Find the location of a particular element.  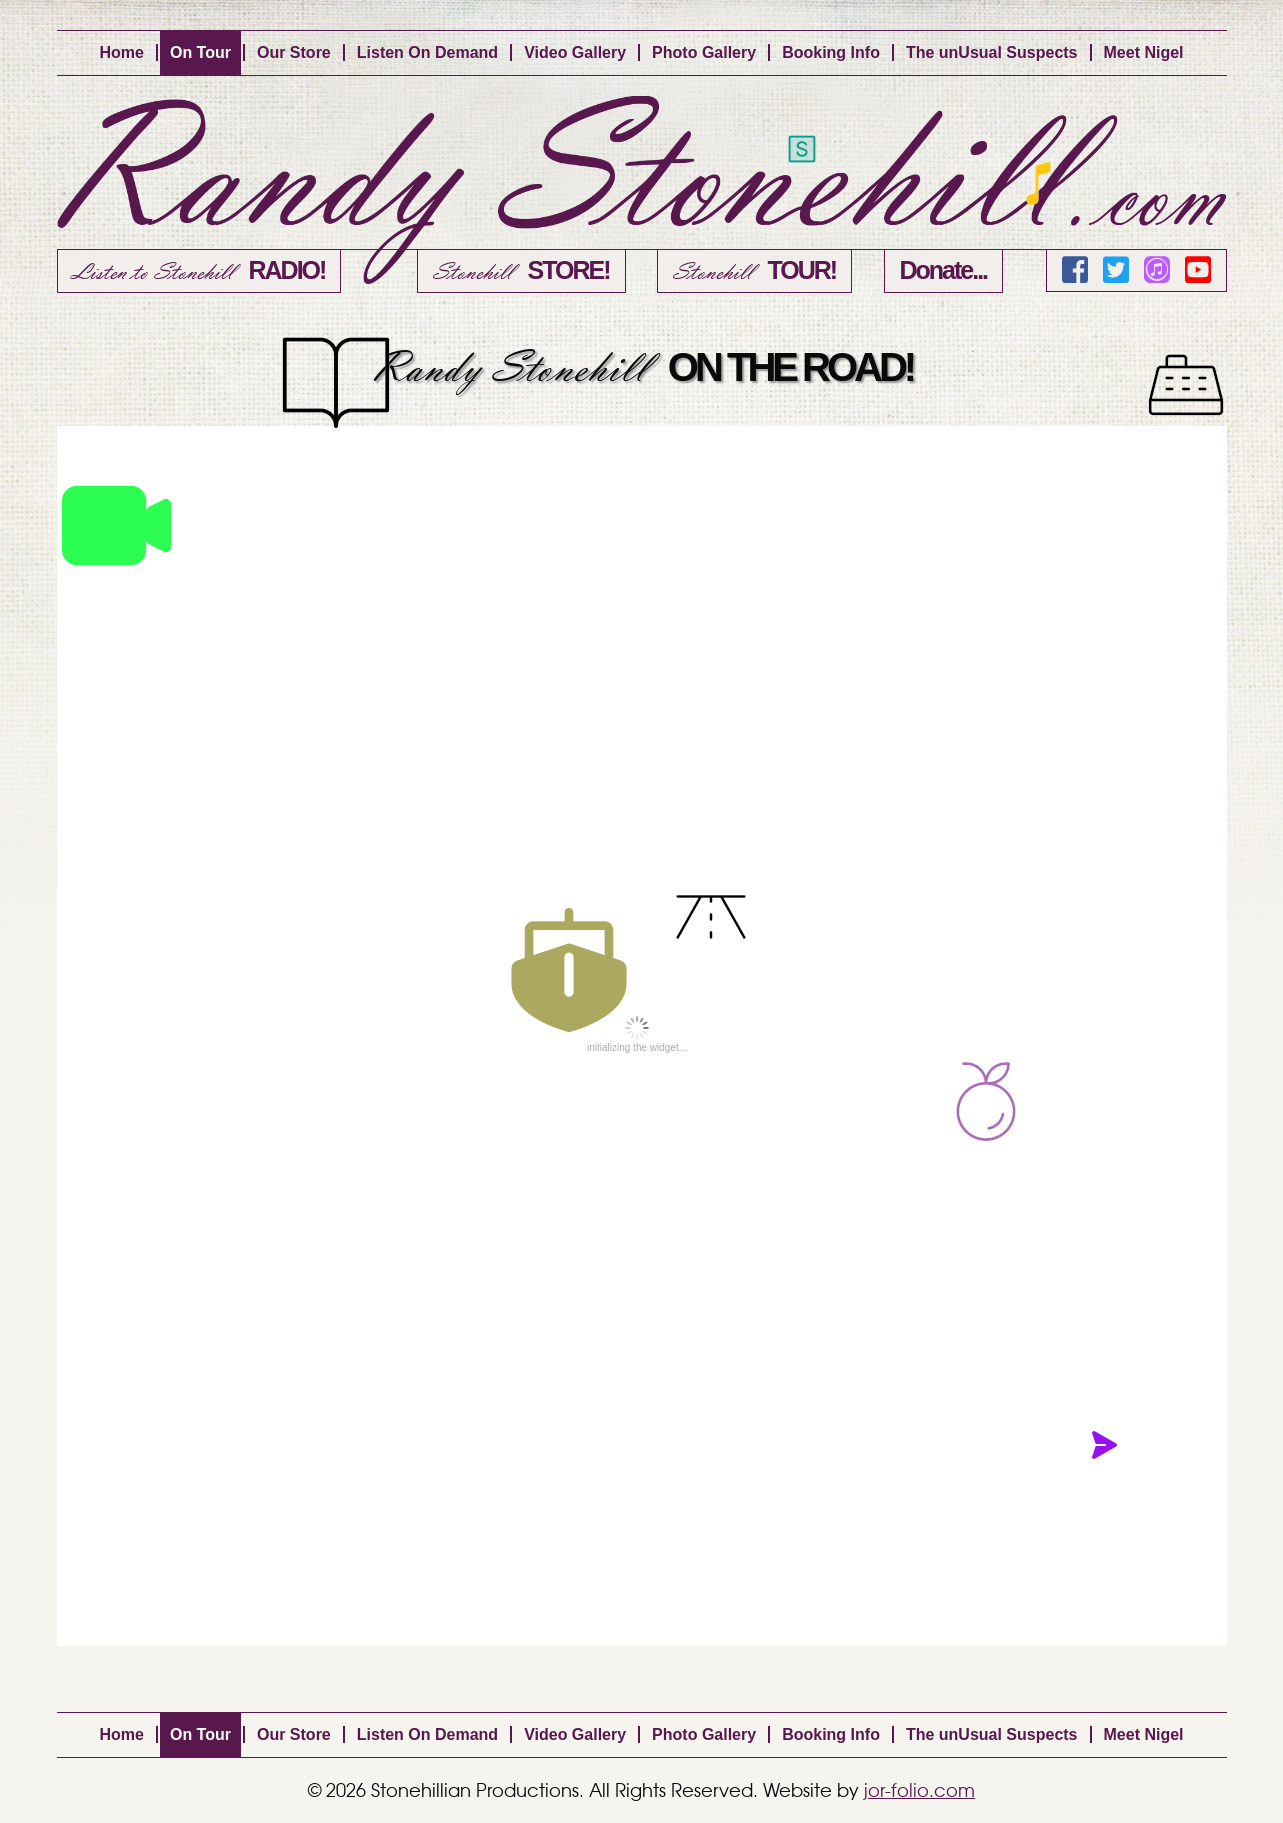

link to Stripe payment services is located at coordinates (802, 149).